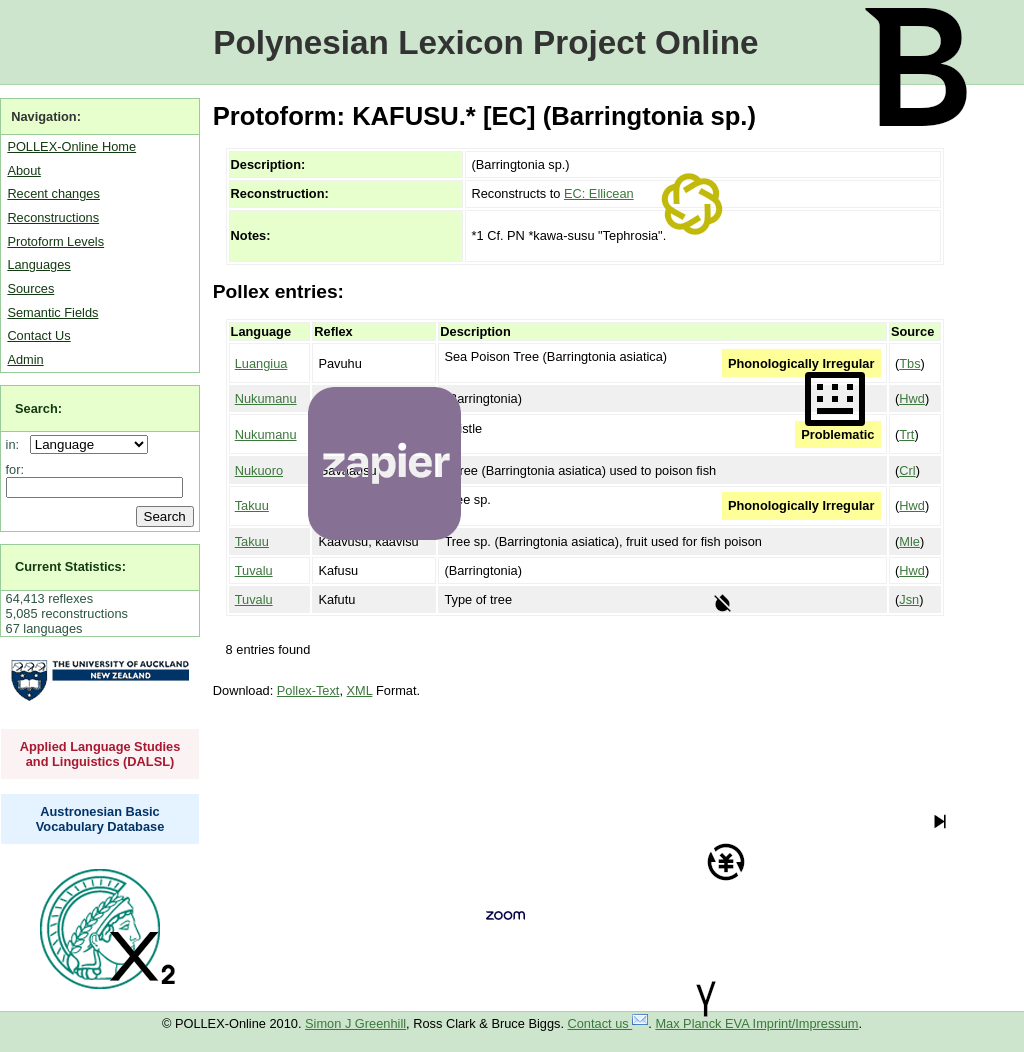  What do you see at coordinates (916, 67) in the screenshot?
I see `bitdefender antivirus app` at bounding box center [916, 67].